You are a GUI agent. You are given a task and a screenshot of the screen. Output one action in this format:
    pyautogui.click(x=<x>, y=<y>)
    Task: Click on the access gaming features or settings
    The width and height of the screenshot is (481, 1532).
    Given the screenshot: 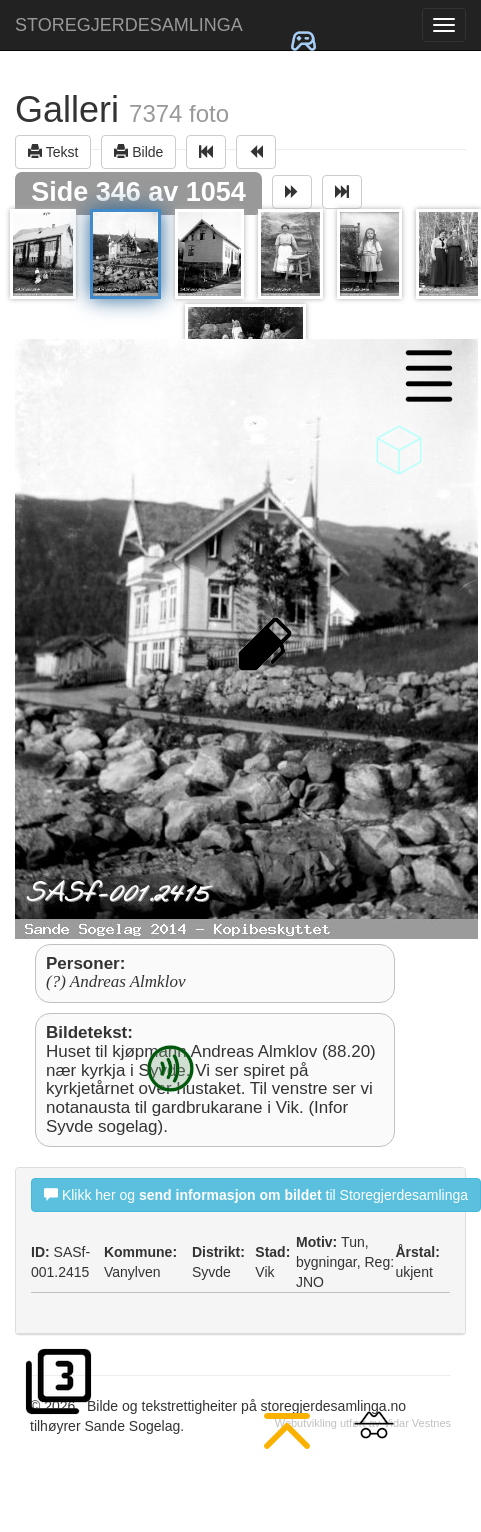 What is the action you would take?
    pyautogui.click(x=303, y=40)
    